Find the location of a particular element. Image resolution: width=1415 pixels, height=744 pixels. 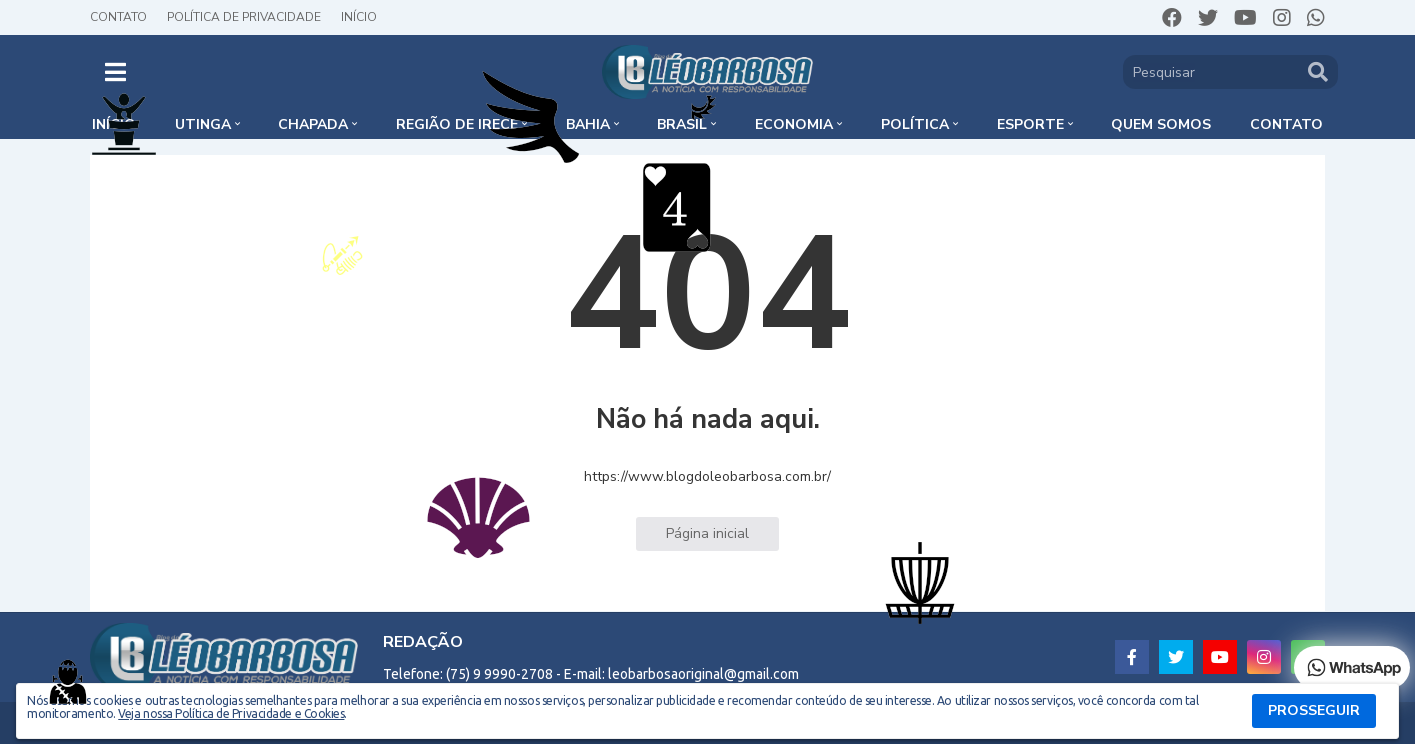

select rope dart weapon in game inventory is located at coordinates (342, 255).